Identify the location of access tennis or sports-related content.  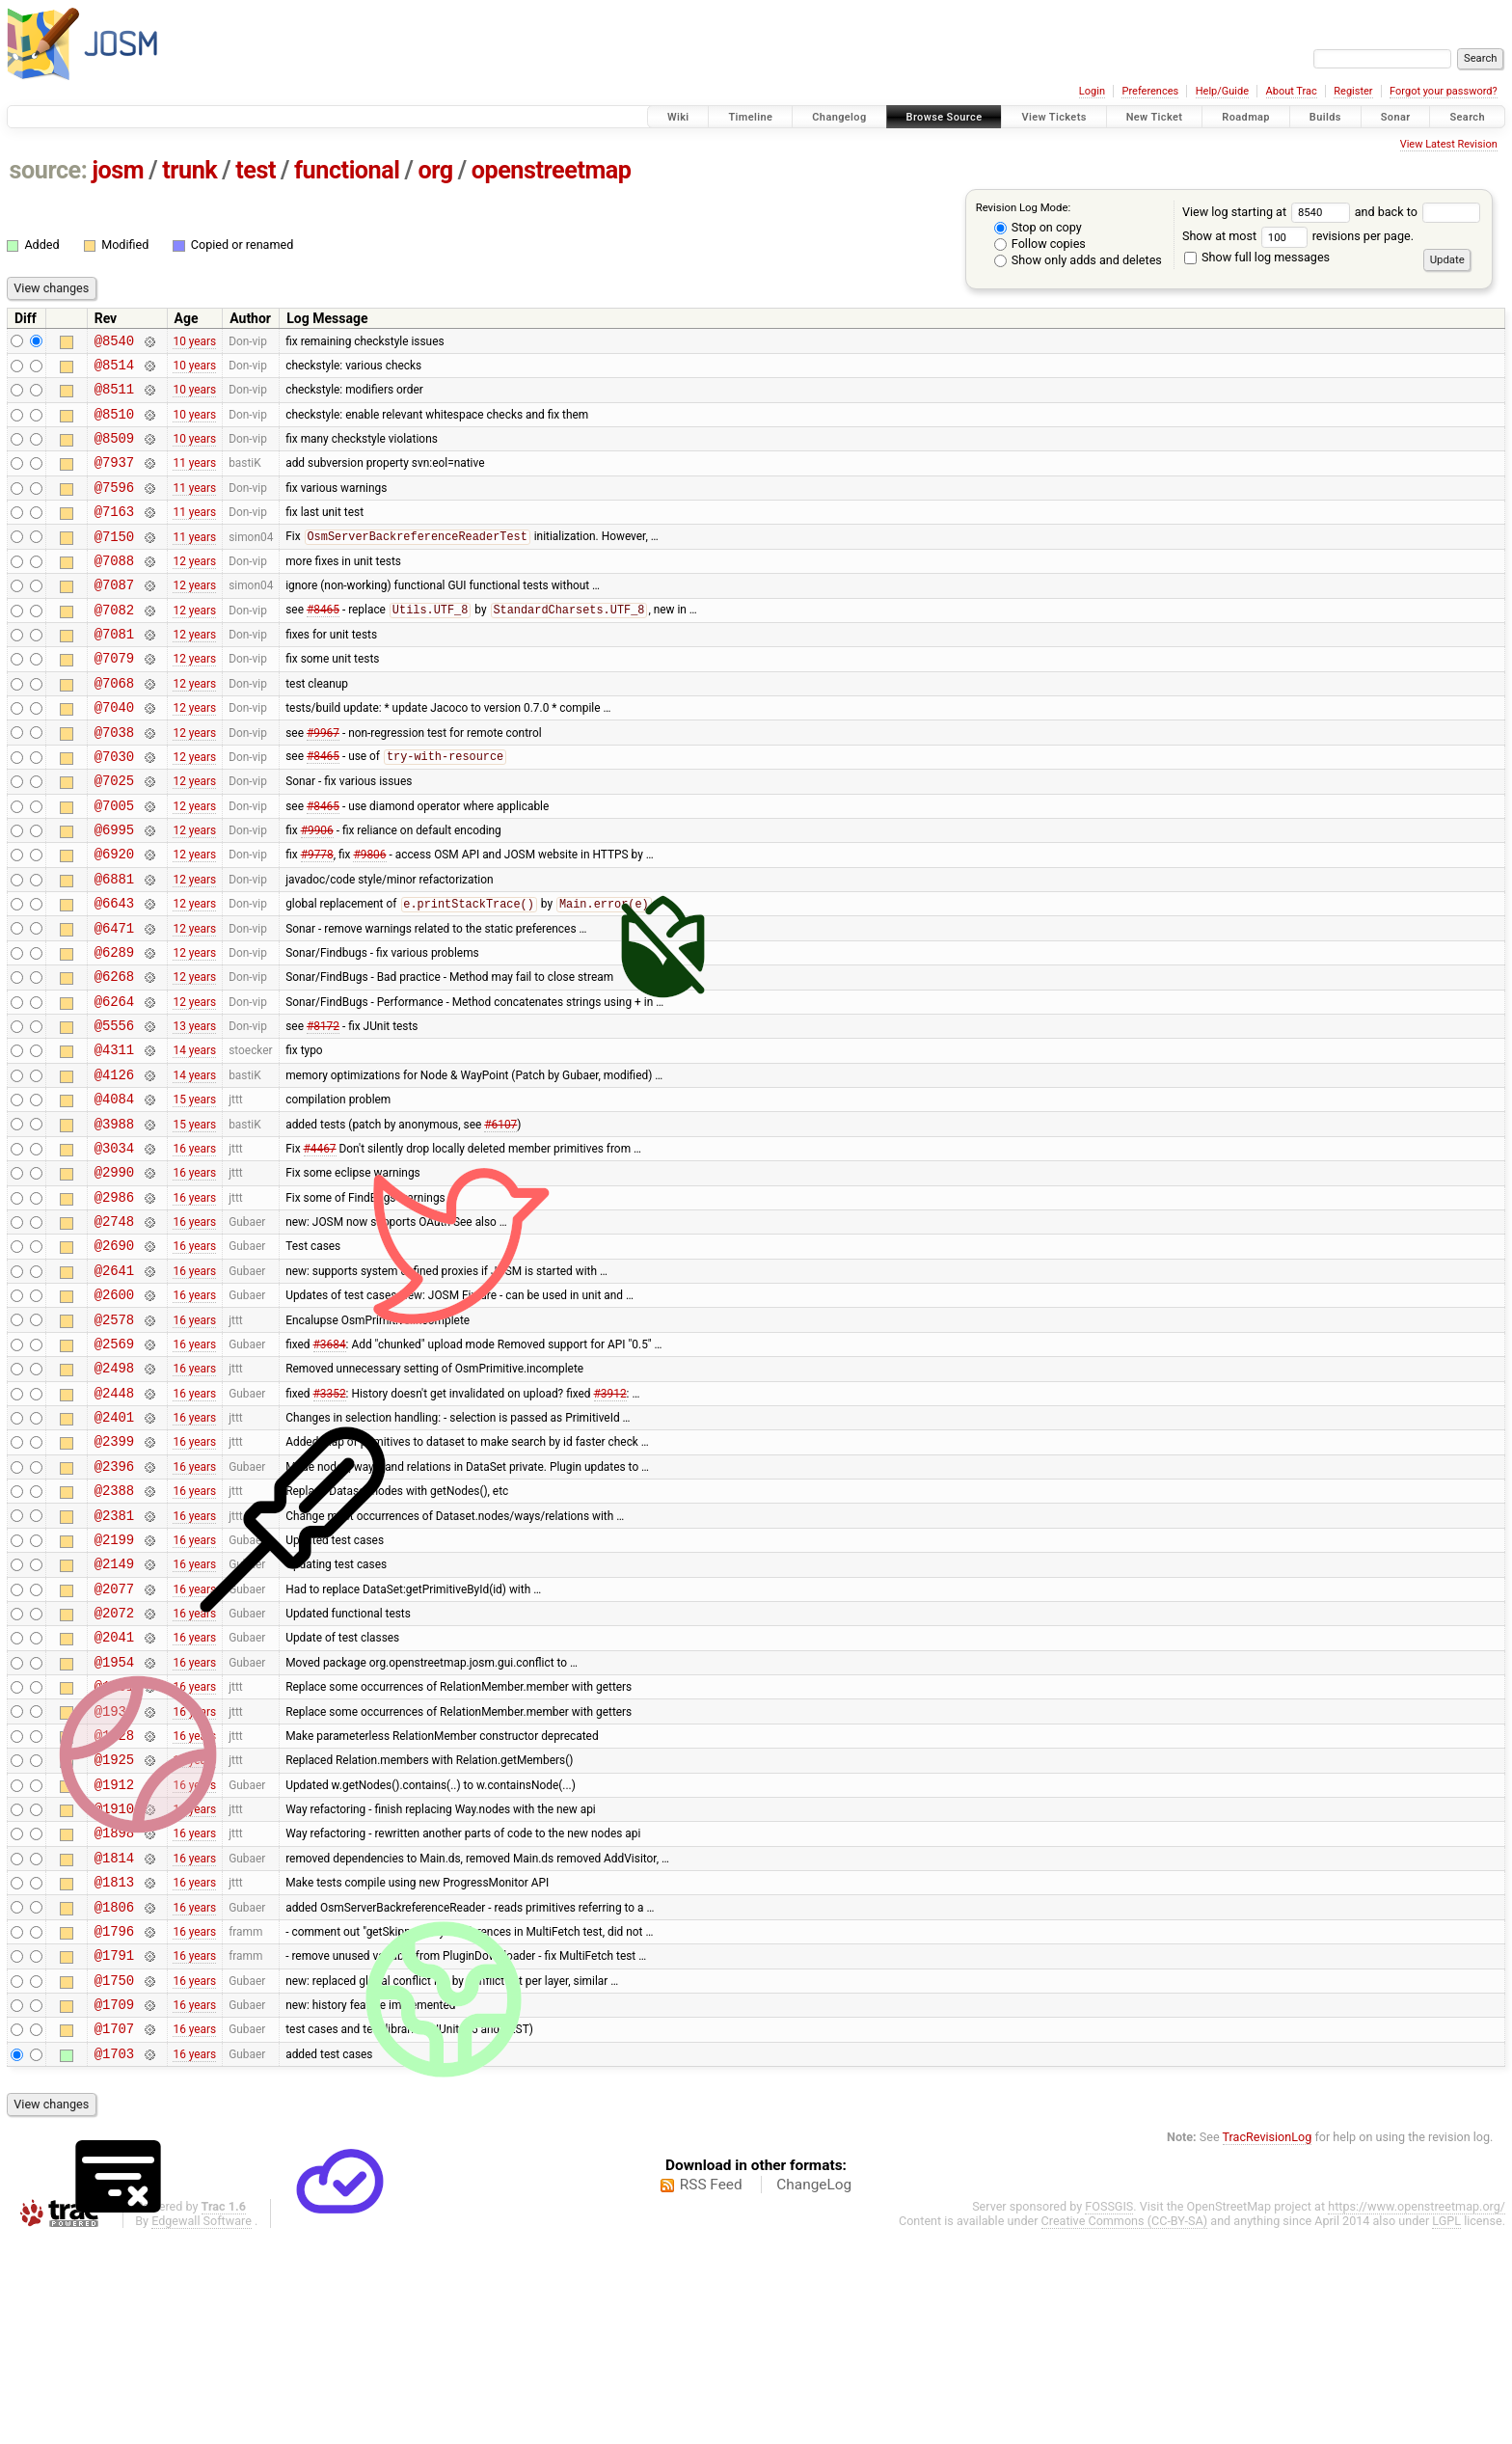
(138, 1754).